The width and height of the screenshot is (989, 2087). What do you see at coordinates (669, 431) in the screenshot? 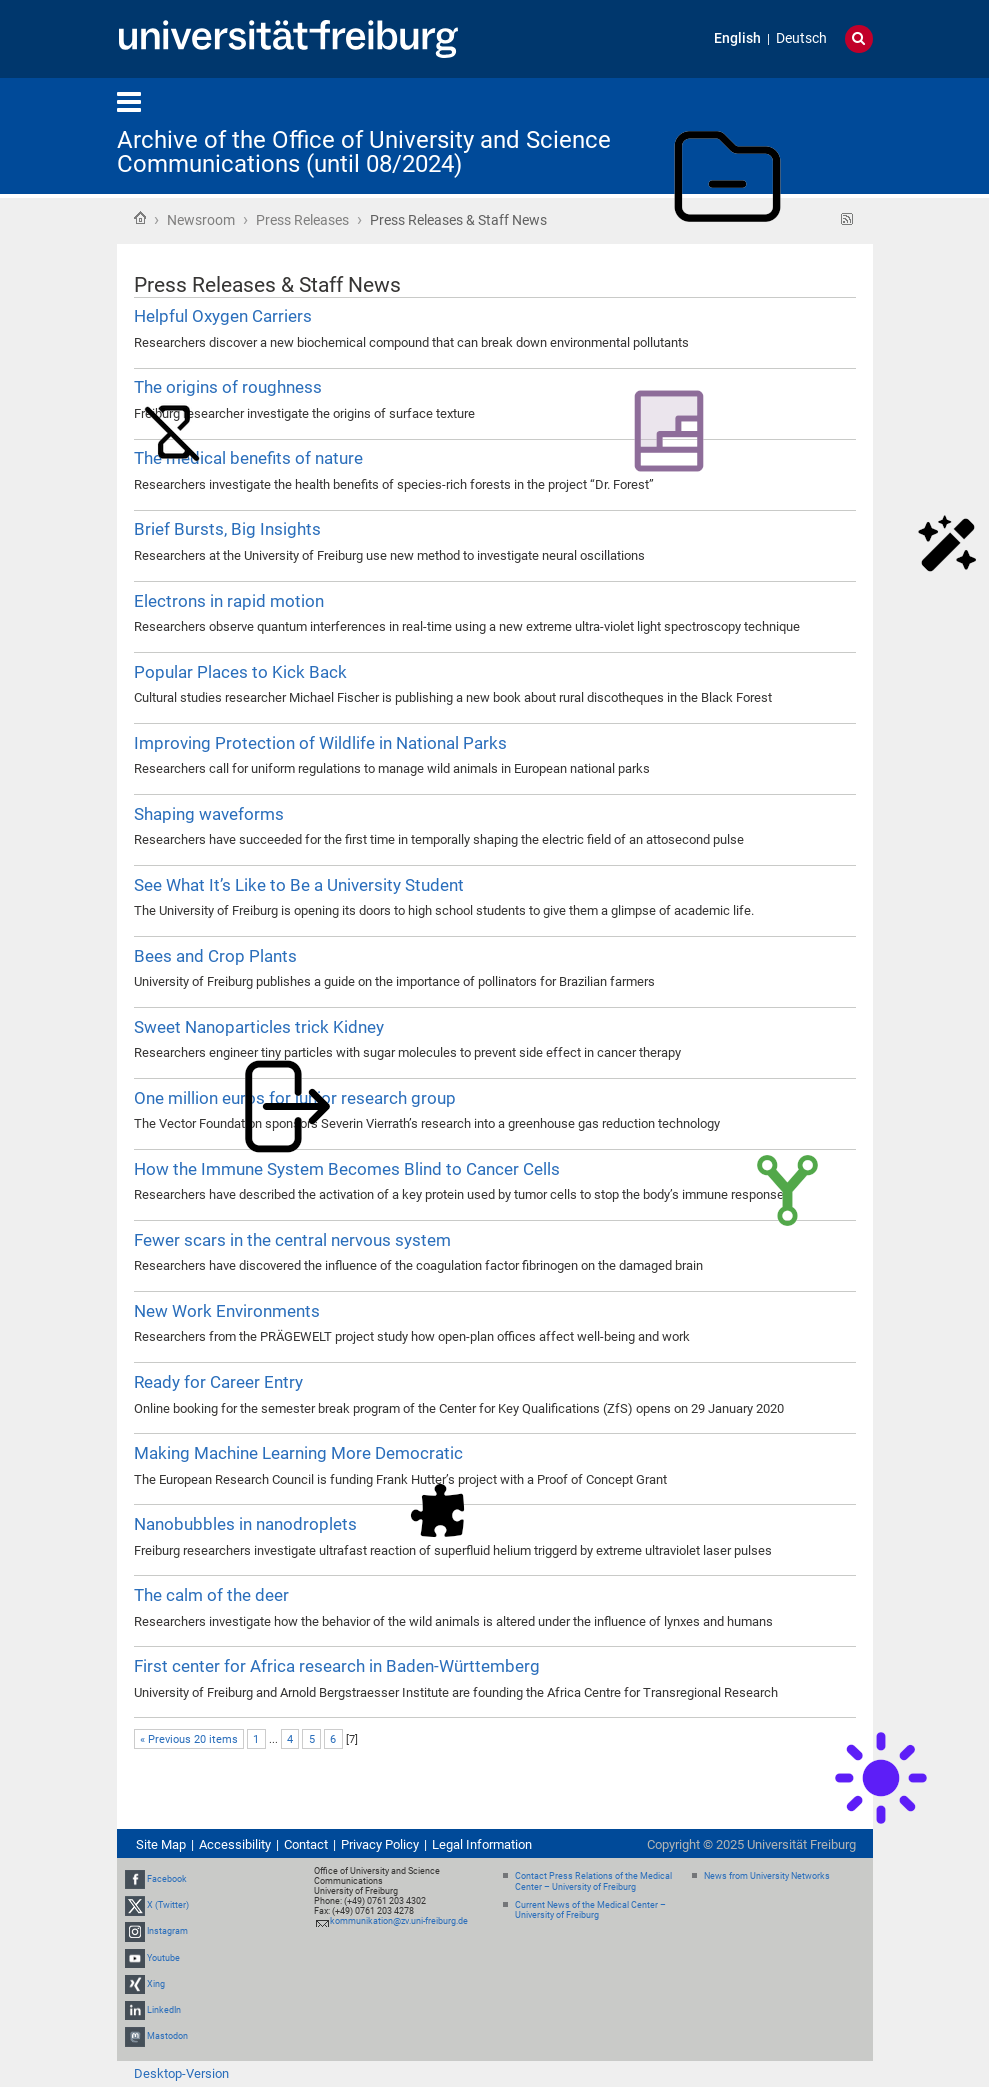
I see `indicates stairs or stairway access` at bounding box center [669, 431].